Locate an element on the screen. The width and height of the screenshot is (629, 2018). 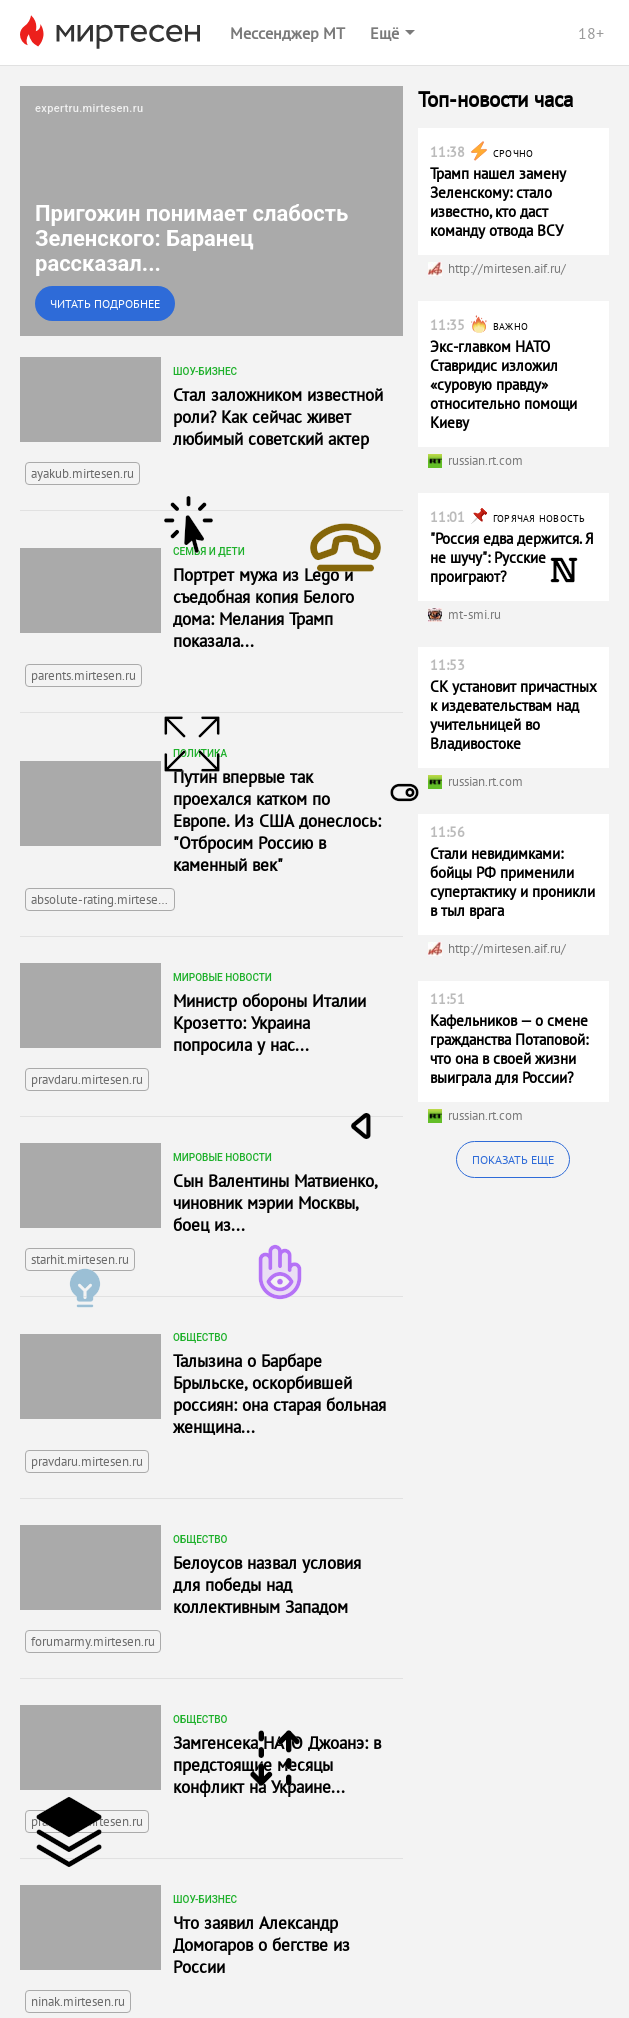
transfer data between two sources is located at coordinates (275, 1758).